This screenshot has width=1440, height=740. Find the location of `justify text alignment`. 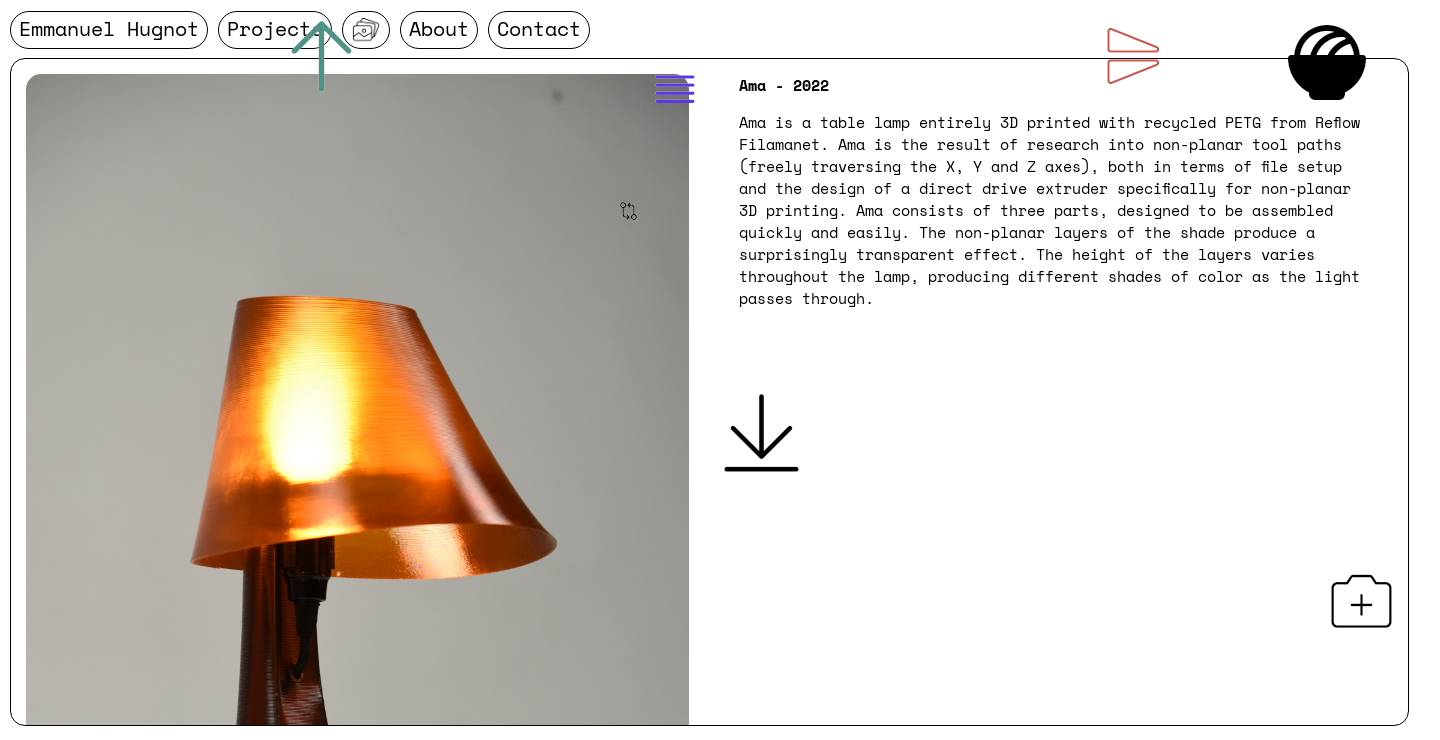

justify text alignment is located at coordinates (675, 90).